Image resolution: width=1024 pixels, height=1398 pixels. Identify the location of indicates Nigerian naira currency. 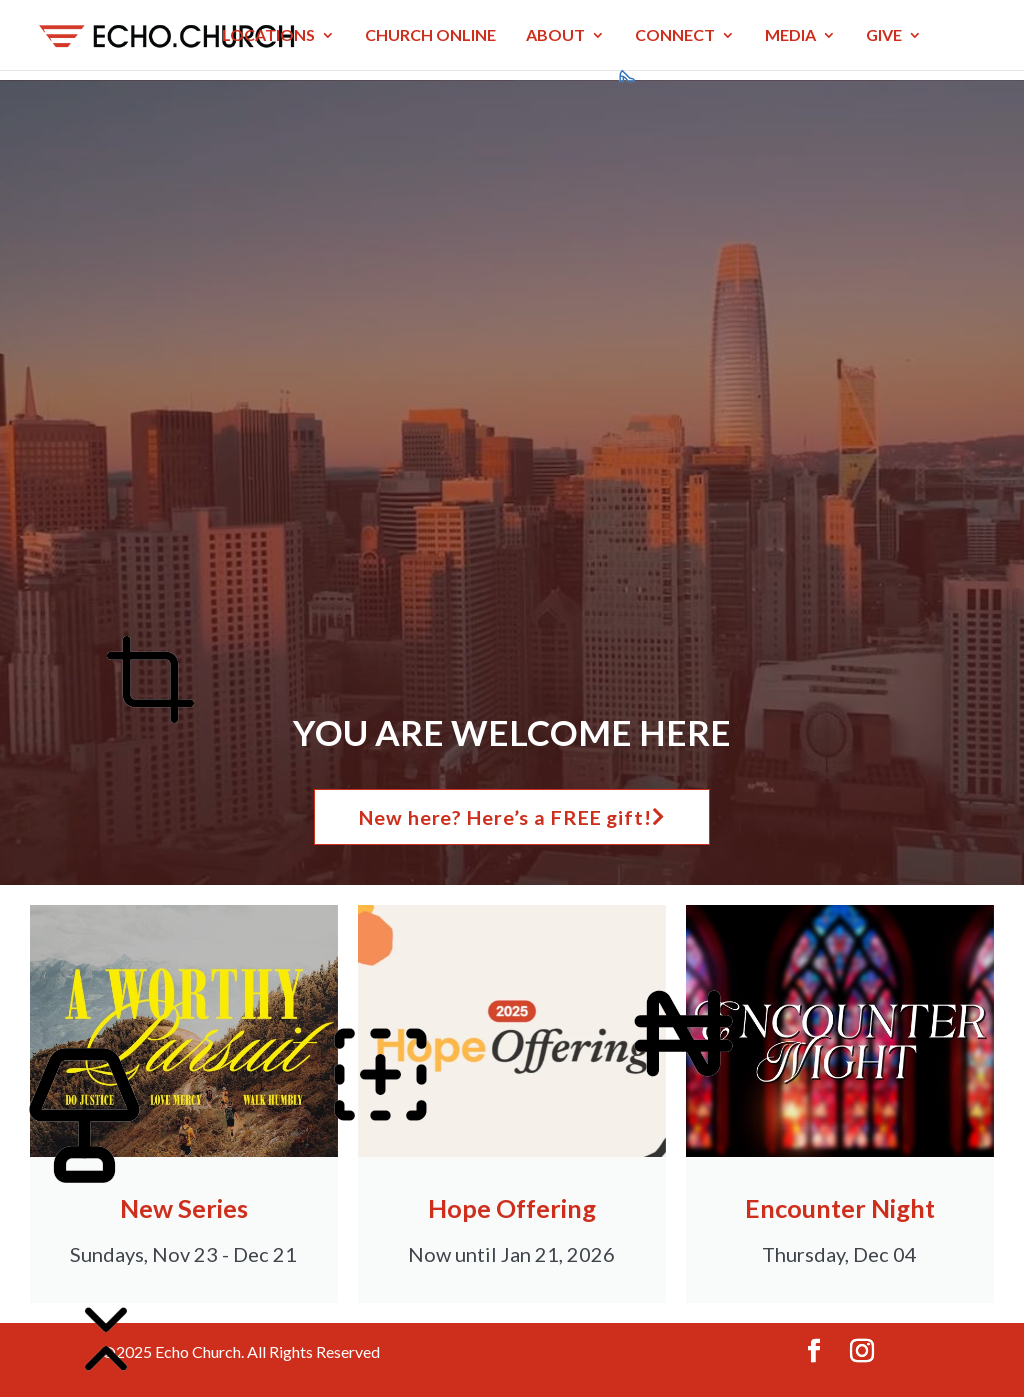
(683, 1033).